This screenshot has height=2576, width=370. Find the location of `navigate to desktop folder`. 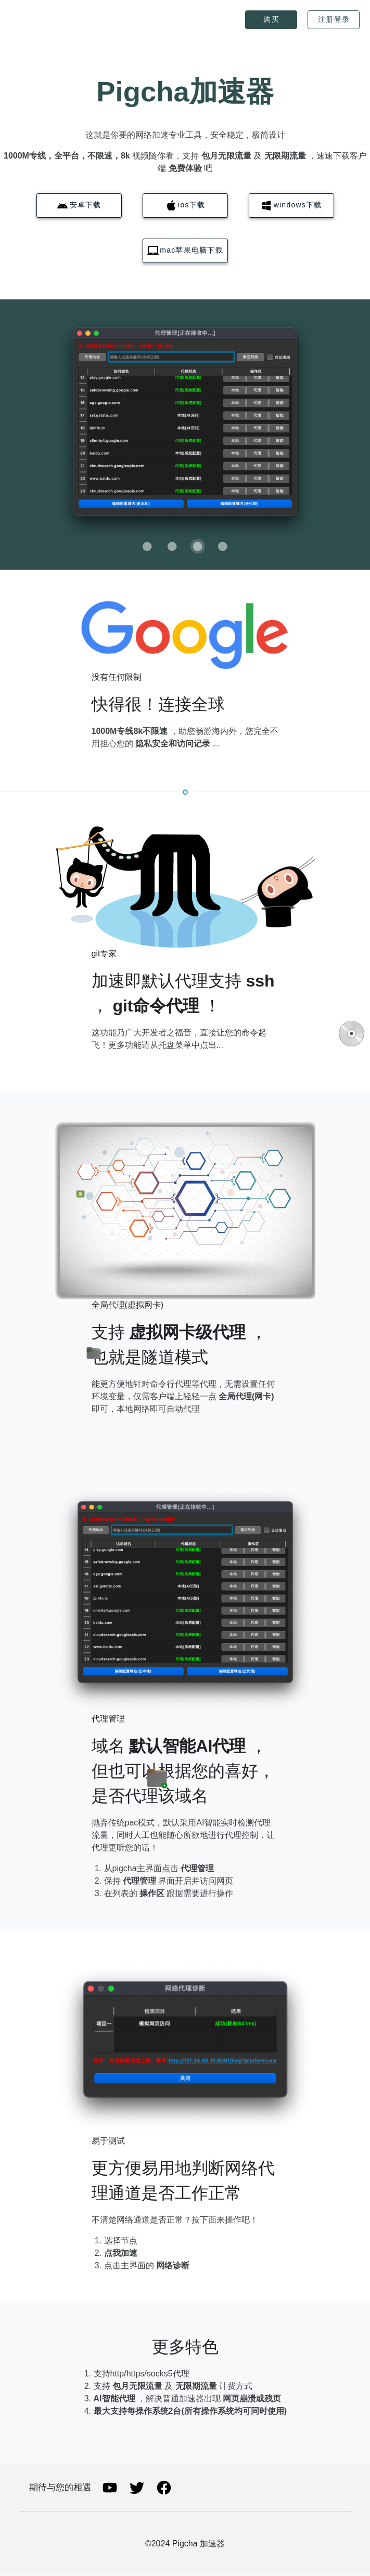

navigate to desktop folder is located at coordinates (80, 1193).